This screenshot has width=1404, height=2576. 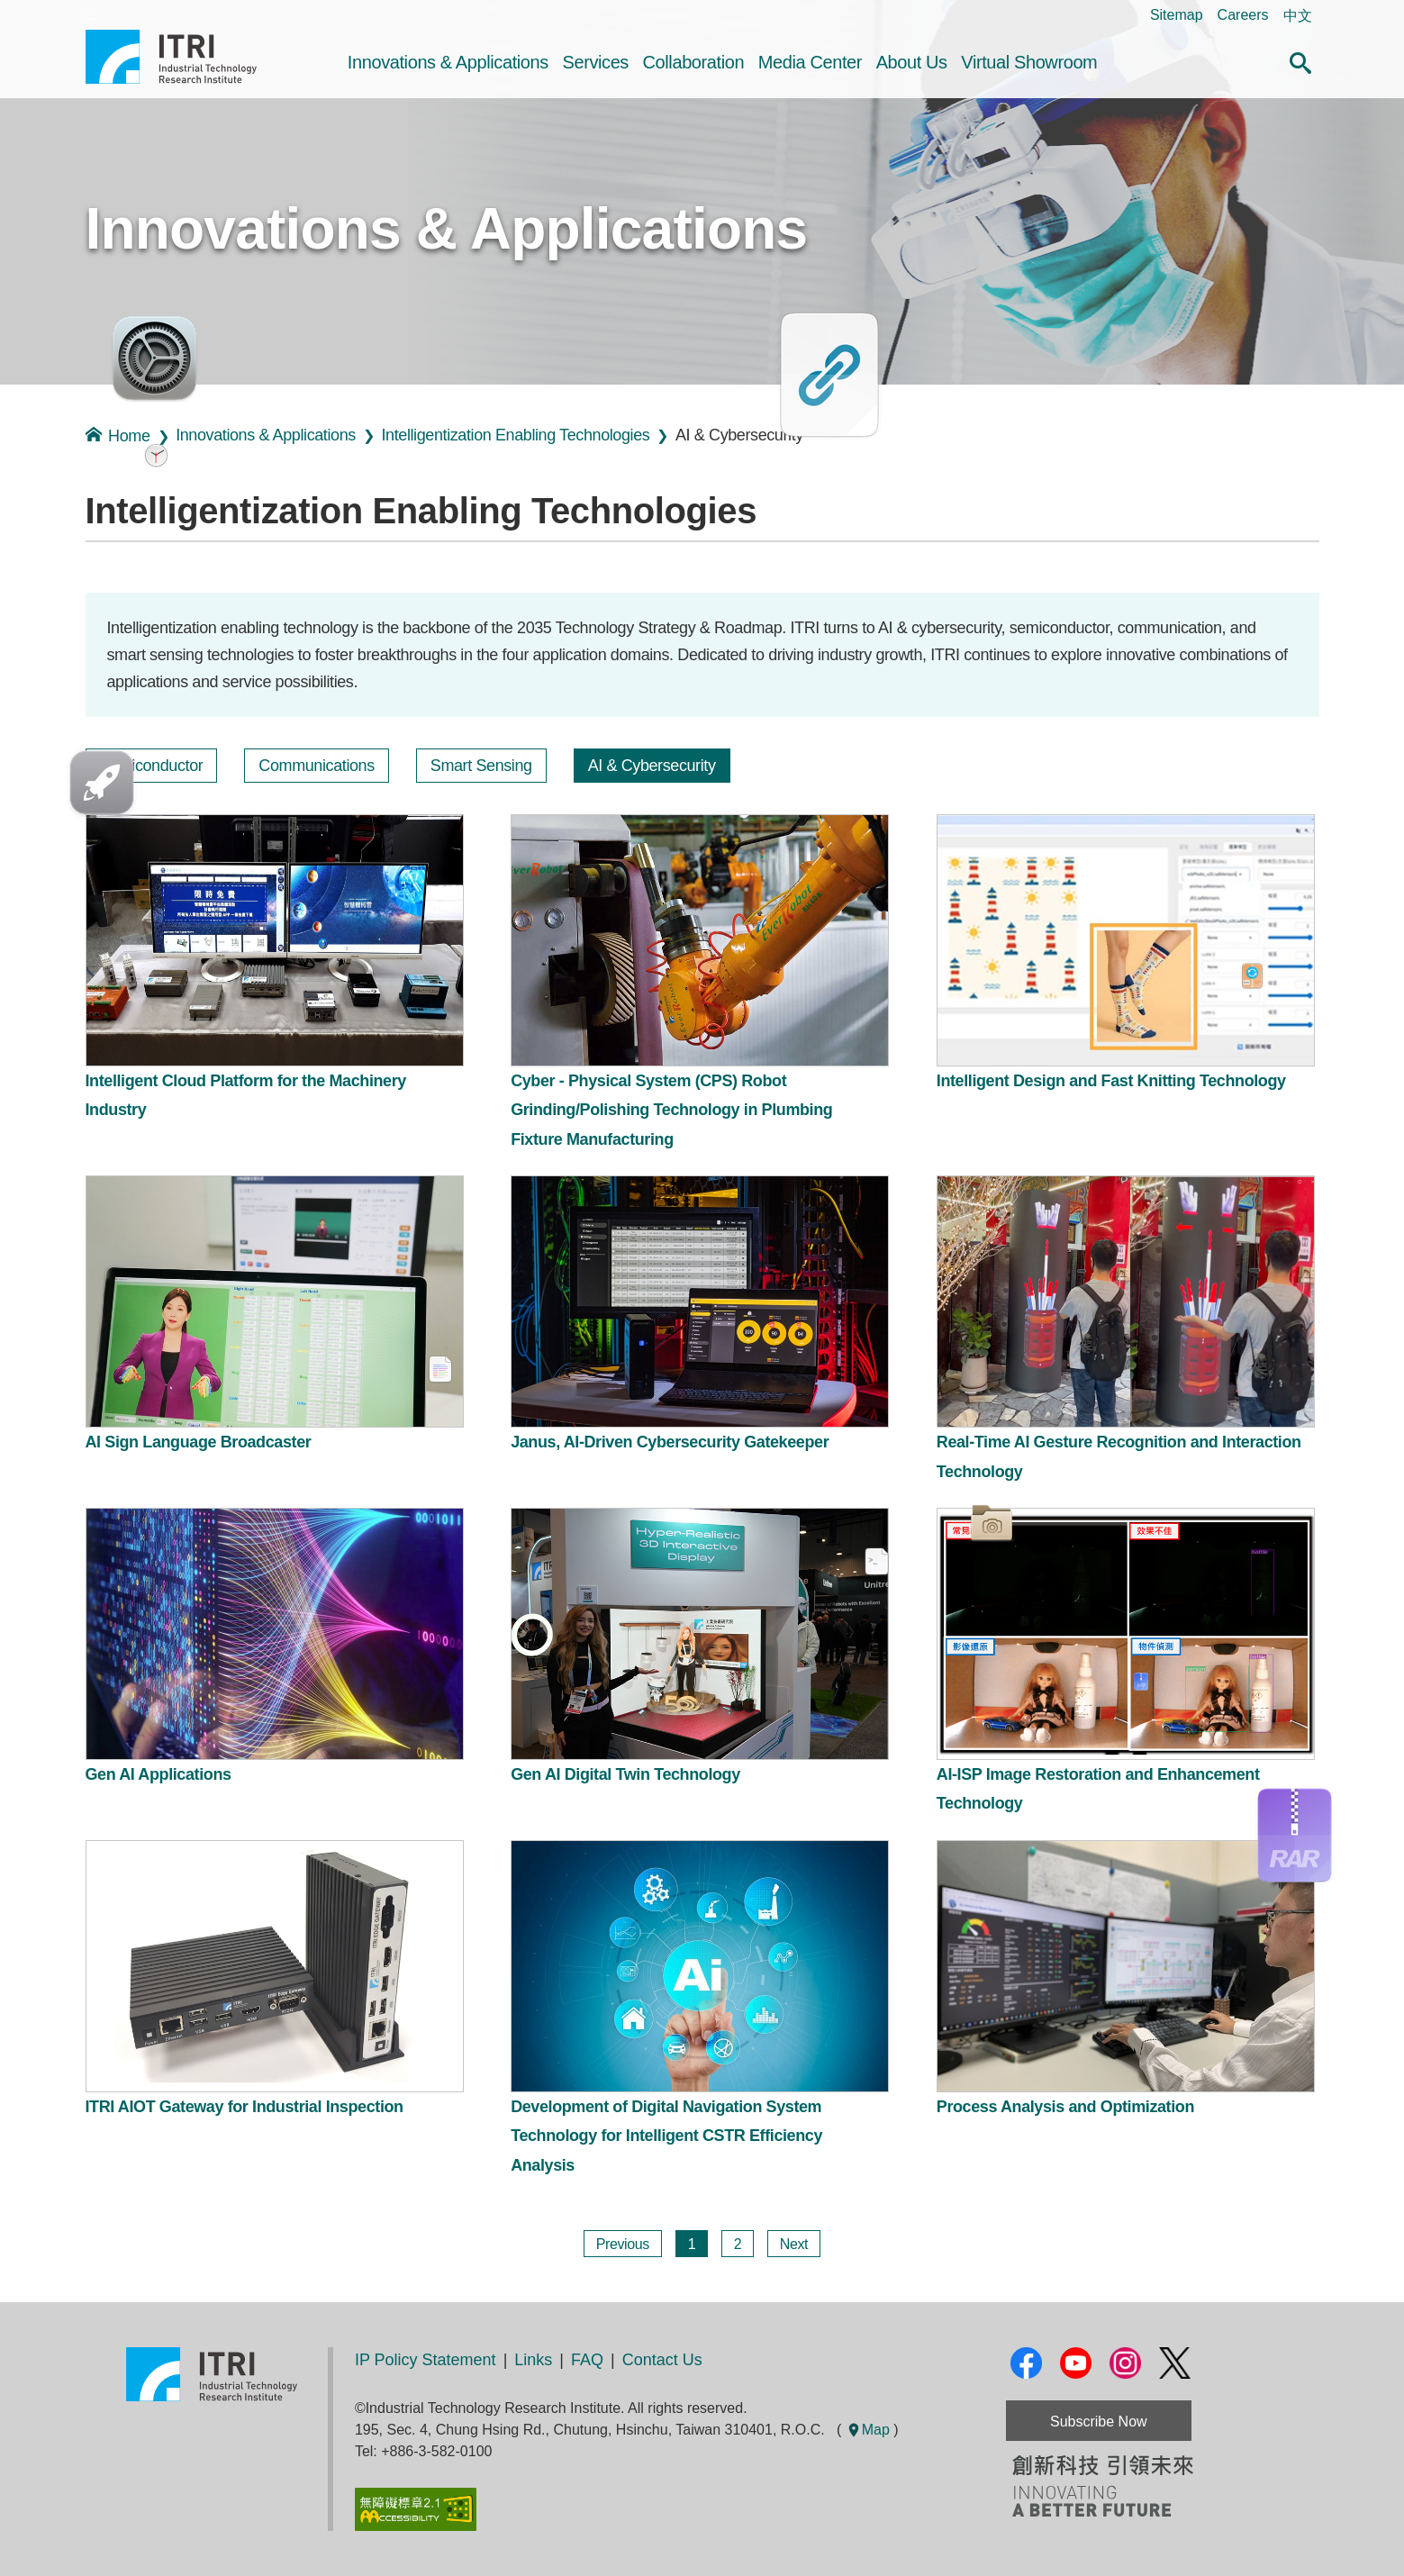 I want to click on access startup and login session preferences, so click(x=102, y=784).